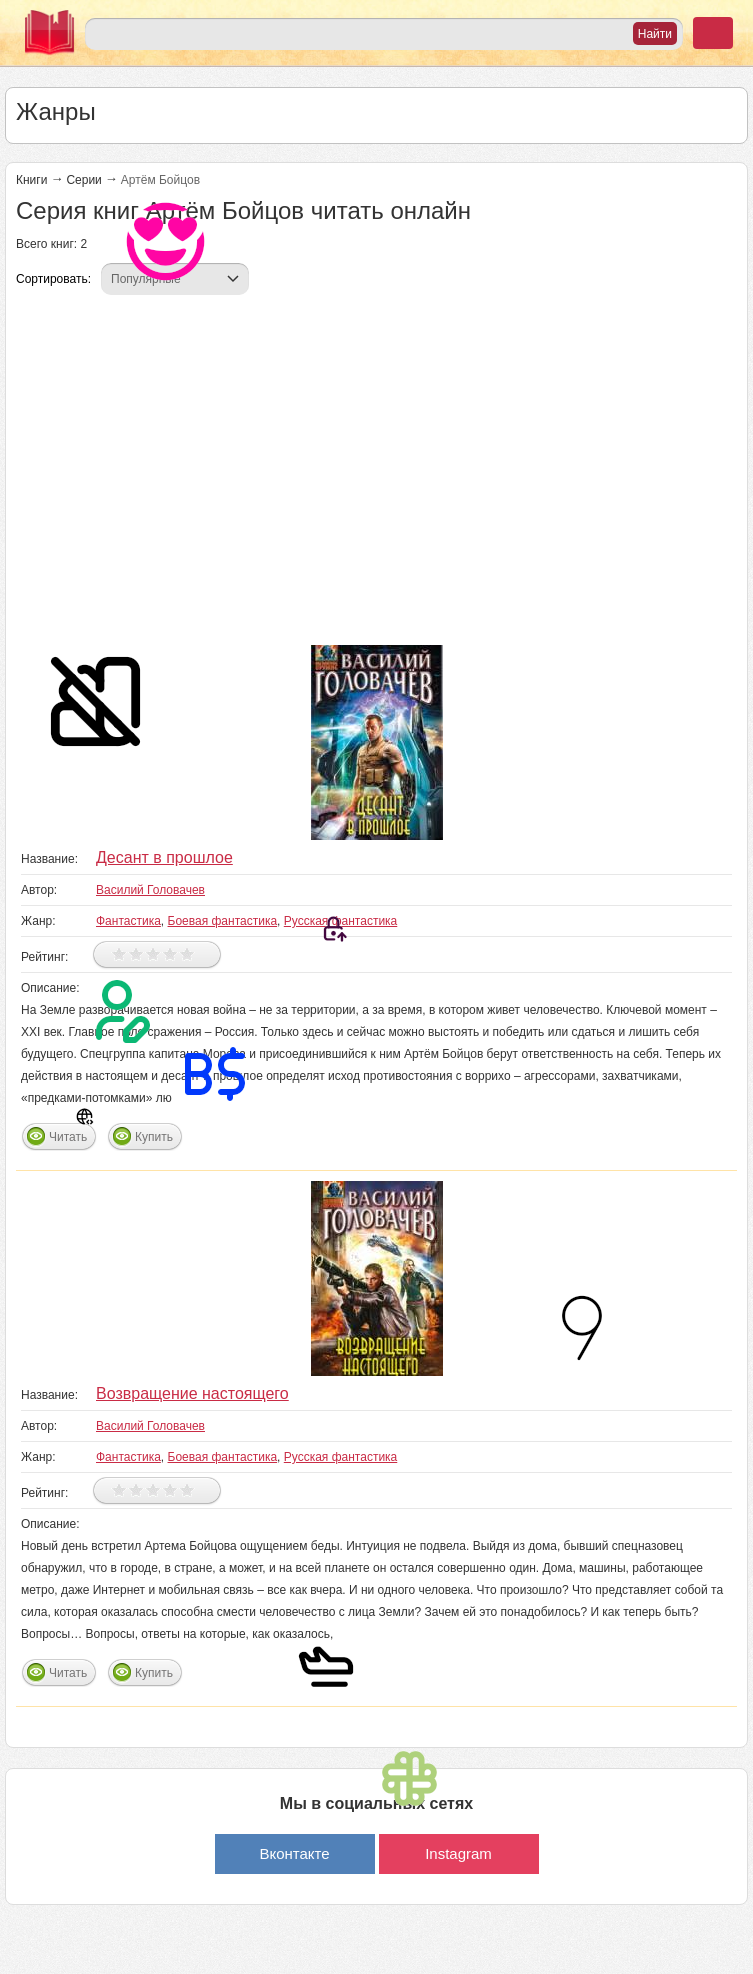 Image resolution: width=753 pixels, height=1974 pixels. I want to click on upload or sync secured data, so click(333, 928).